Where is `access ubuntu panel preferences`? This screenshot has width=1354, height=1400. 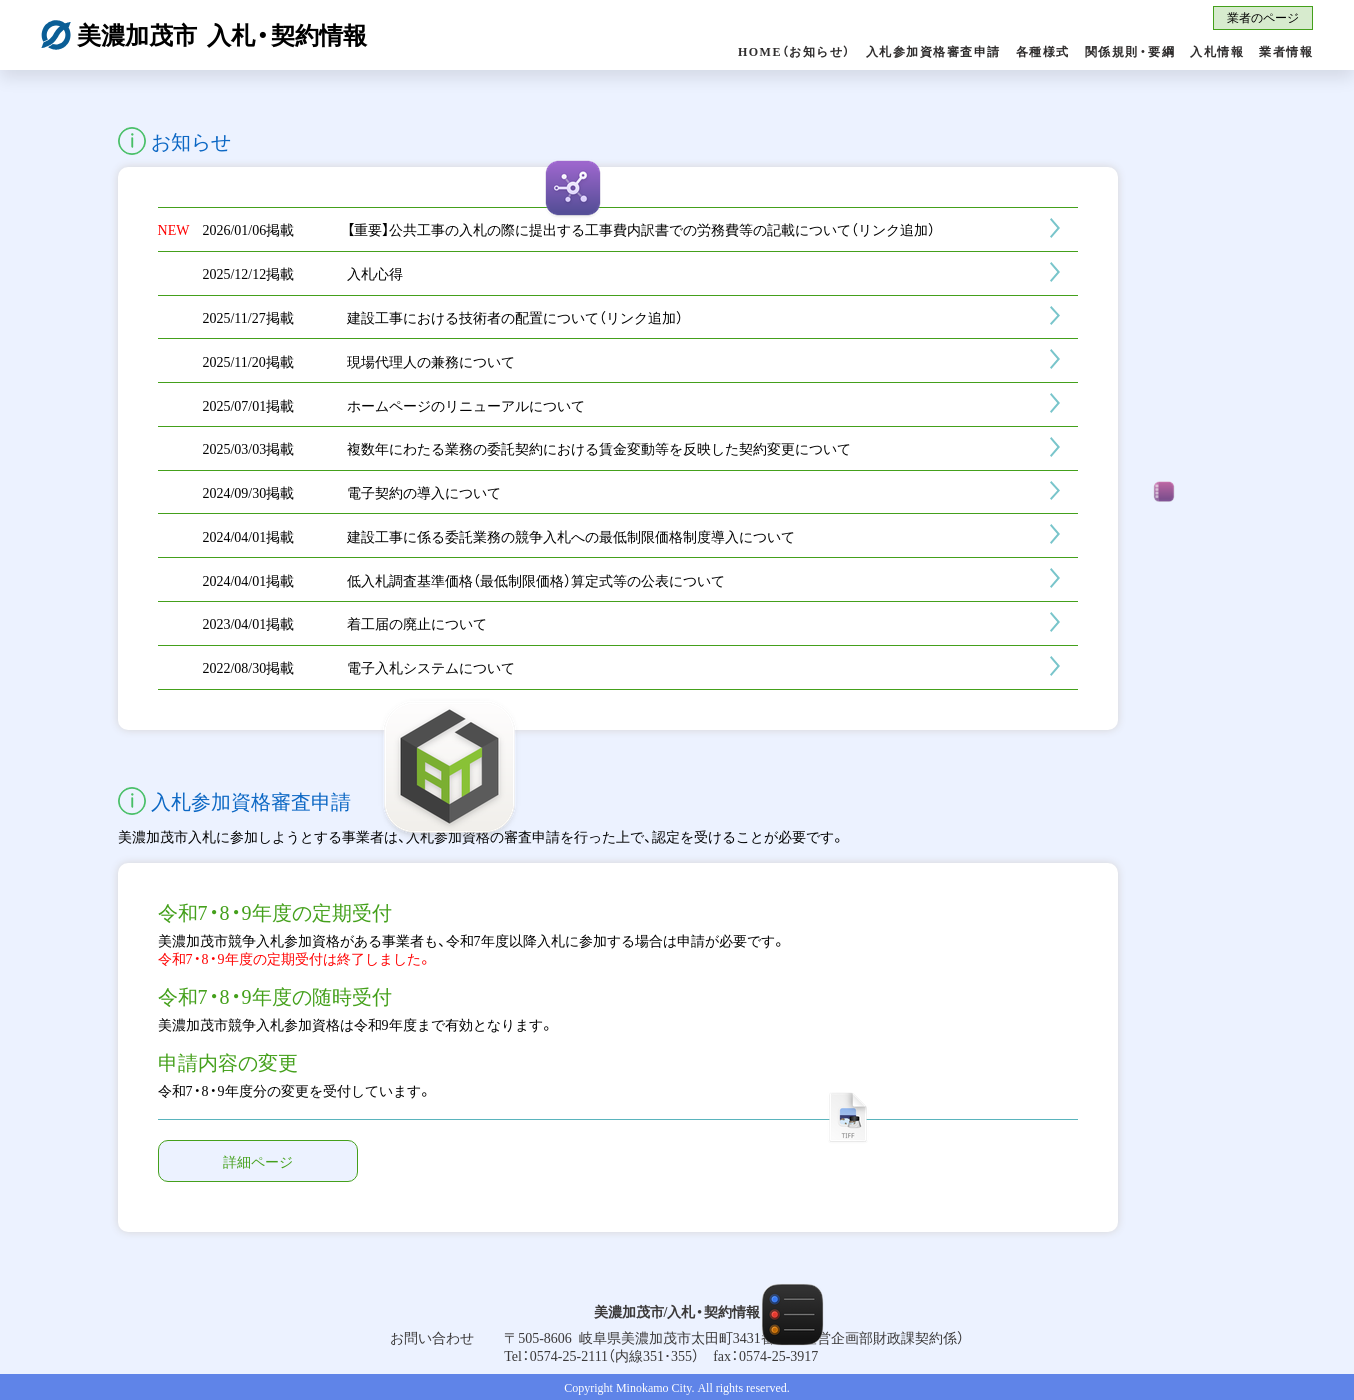
access ubuntu panel preferences is located at coordinates (1164, 492).